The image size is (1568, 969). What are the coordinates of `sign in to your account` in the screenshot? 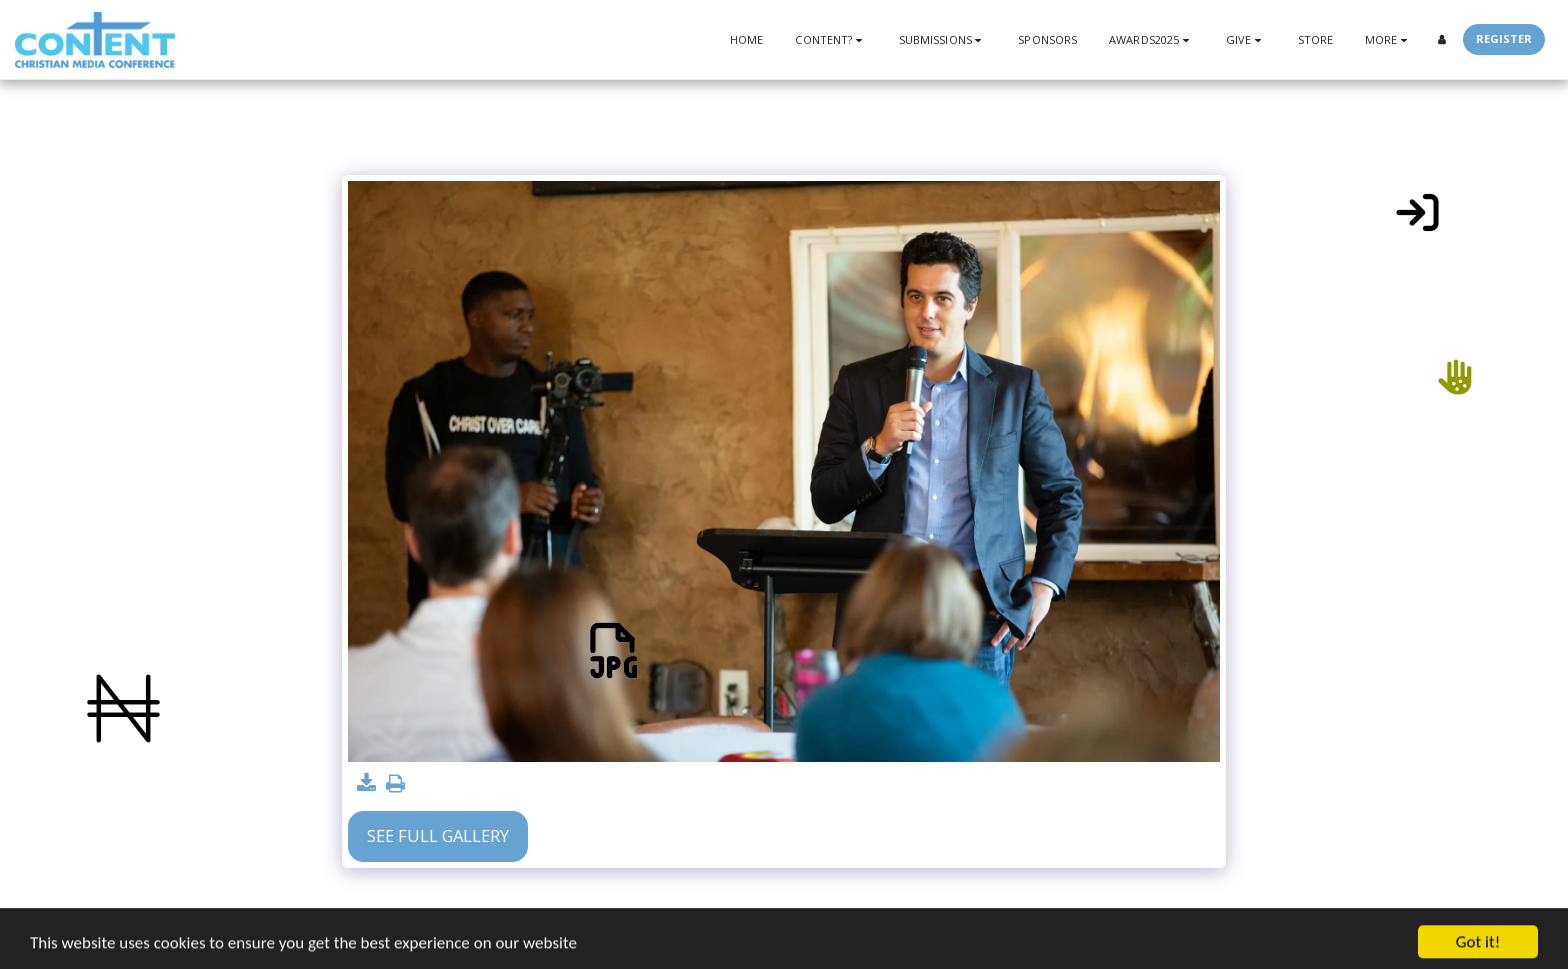 It's located at (1417, 212).